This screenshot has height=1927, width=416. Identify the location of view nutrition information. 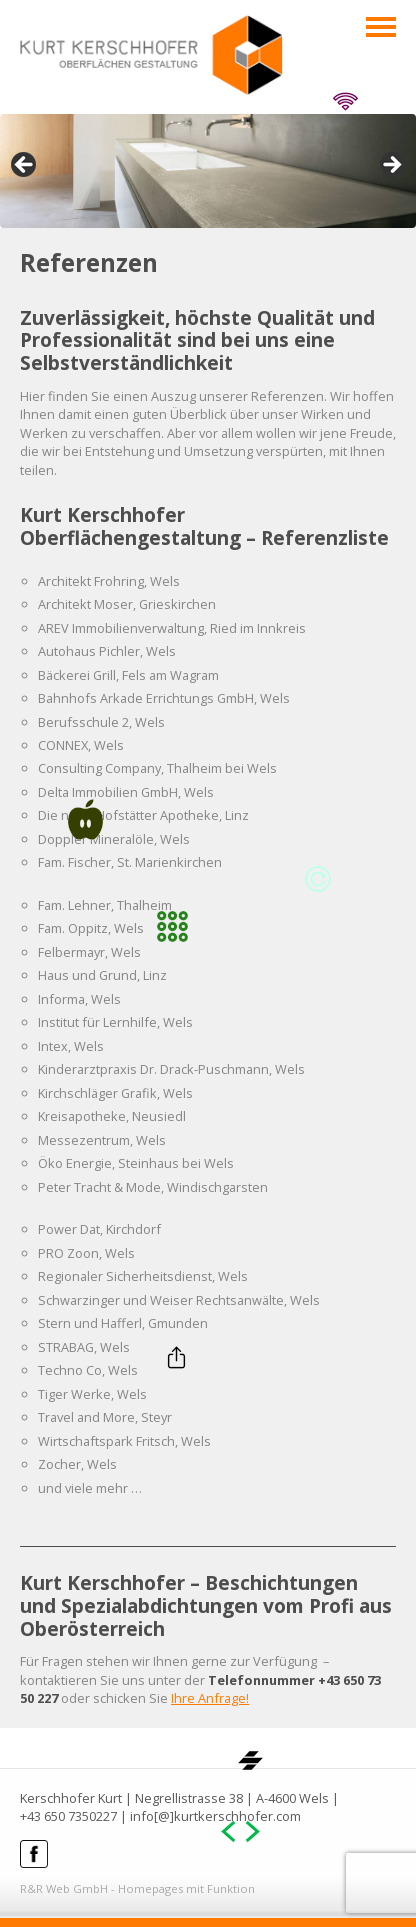
(85, 819).